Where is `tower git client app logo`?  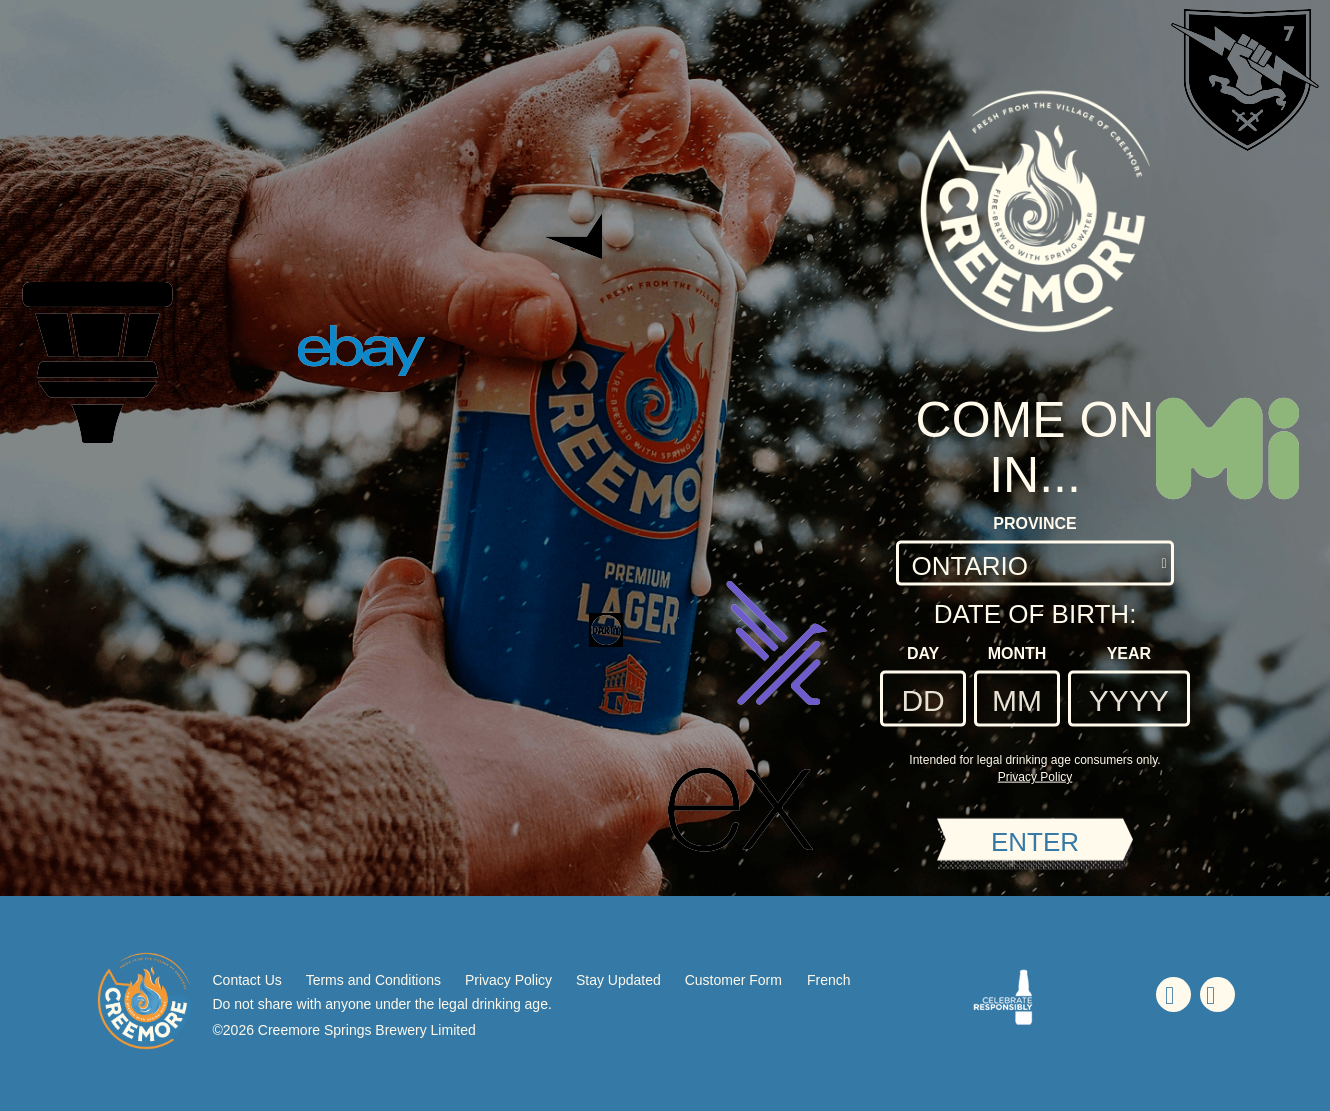
tower git client app logo is located at coordinates (97, 362).